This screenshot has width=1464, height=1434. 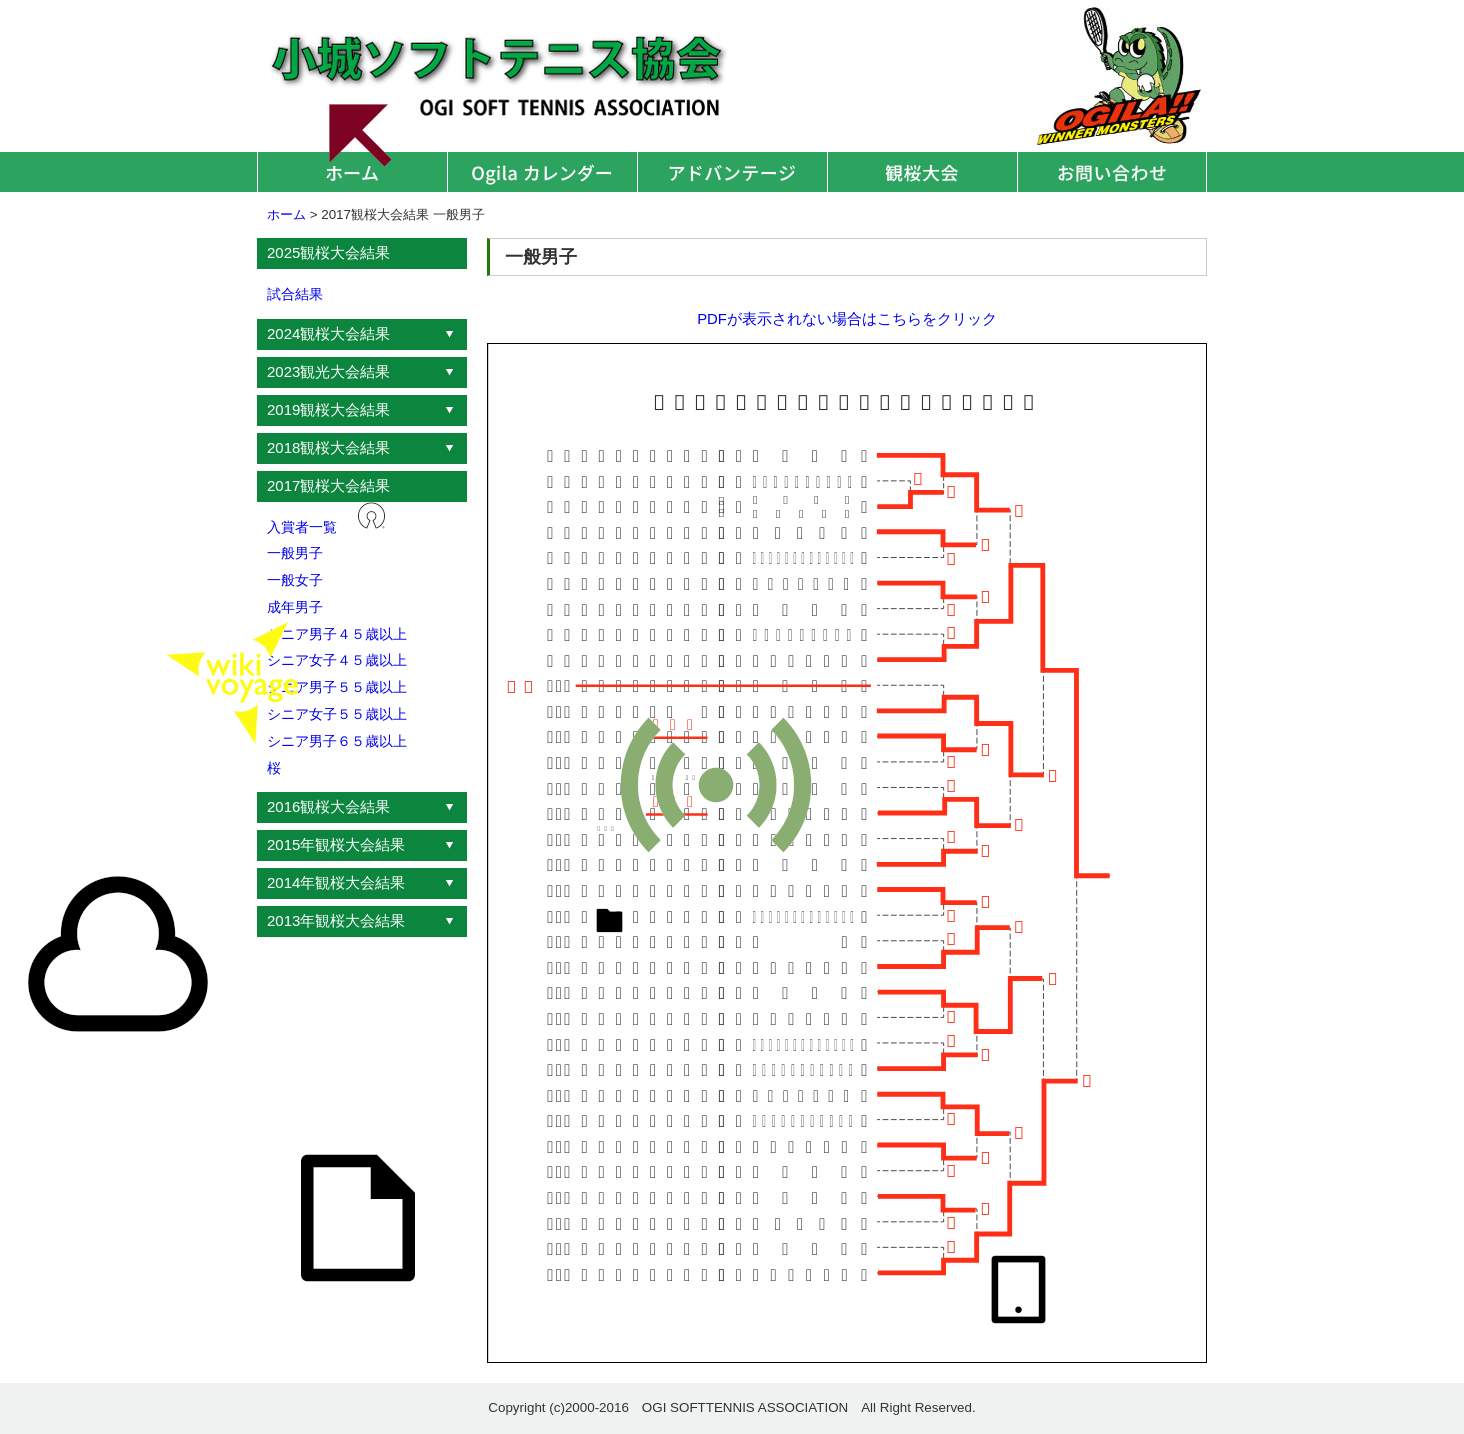 I want to click on open file folder, so click(x=609, y=920).